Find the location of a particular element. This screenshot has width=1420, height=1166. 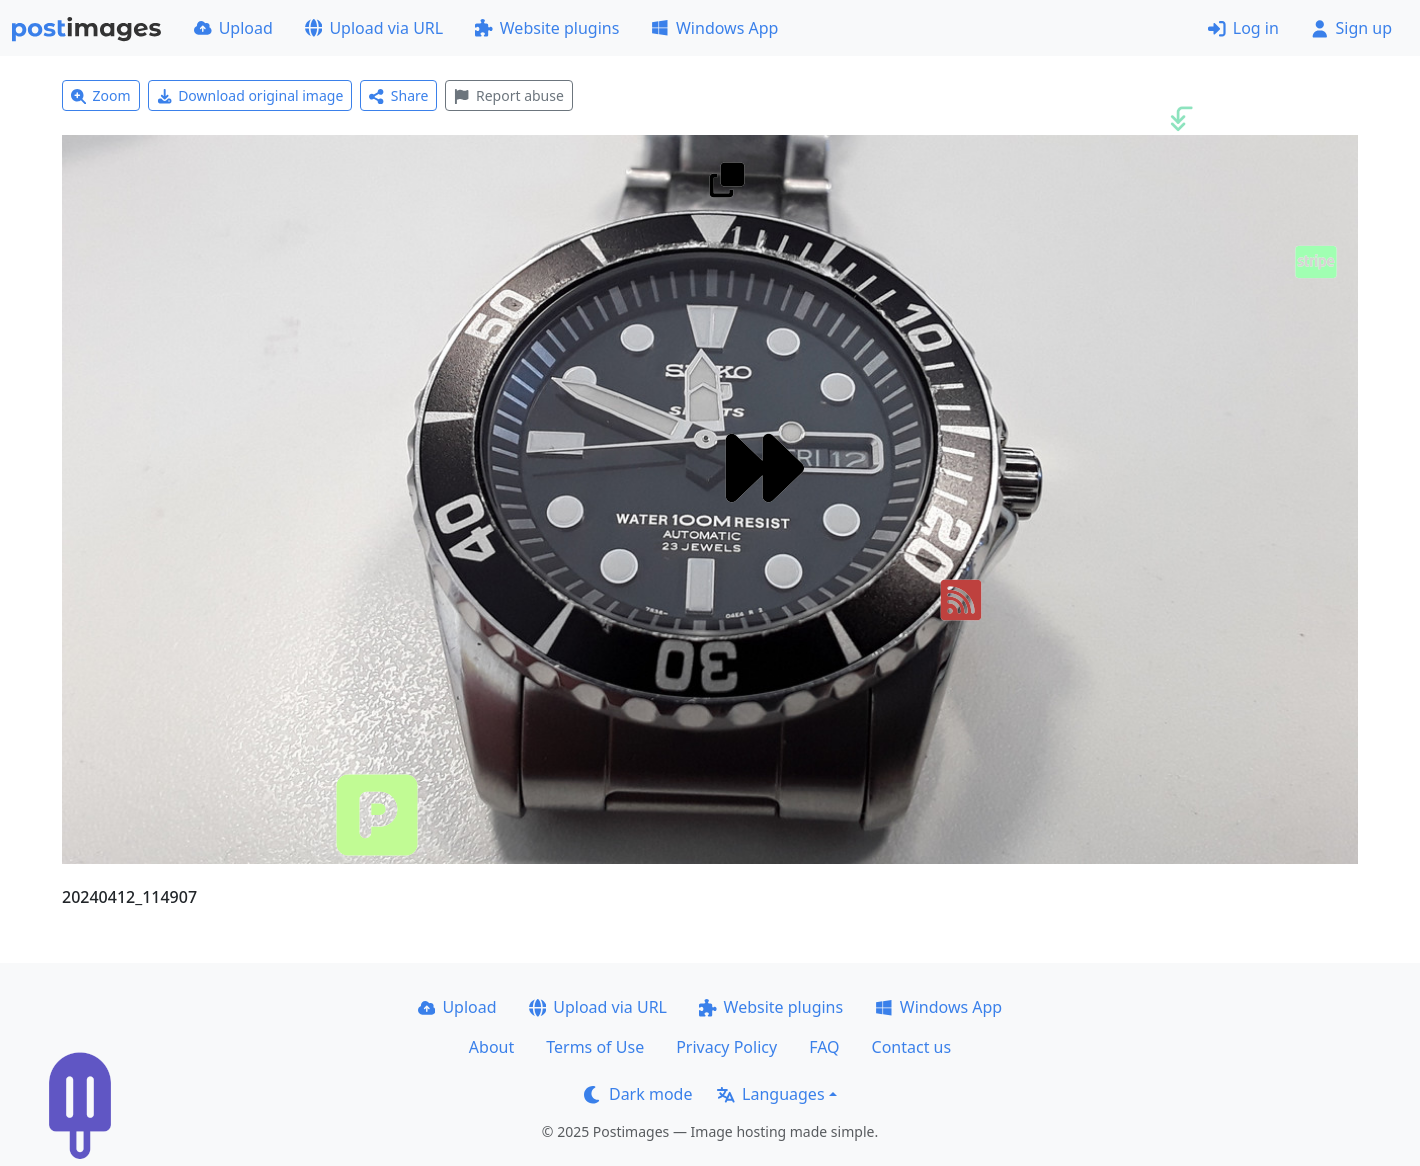

find nearby parking locations is located at coordinates (377, 815).